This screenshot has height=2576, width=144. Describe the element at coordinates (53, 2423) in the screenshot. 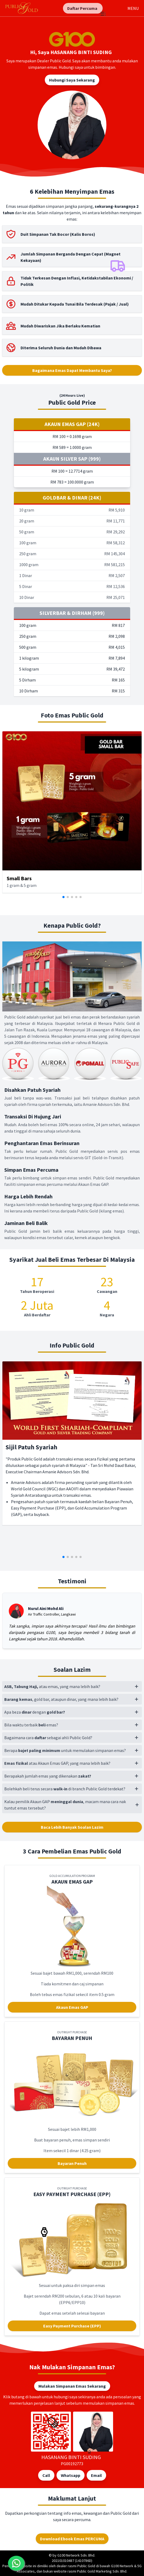

I see `subtract one shape from another` at that location.